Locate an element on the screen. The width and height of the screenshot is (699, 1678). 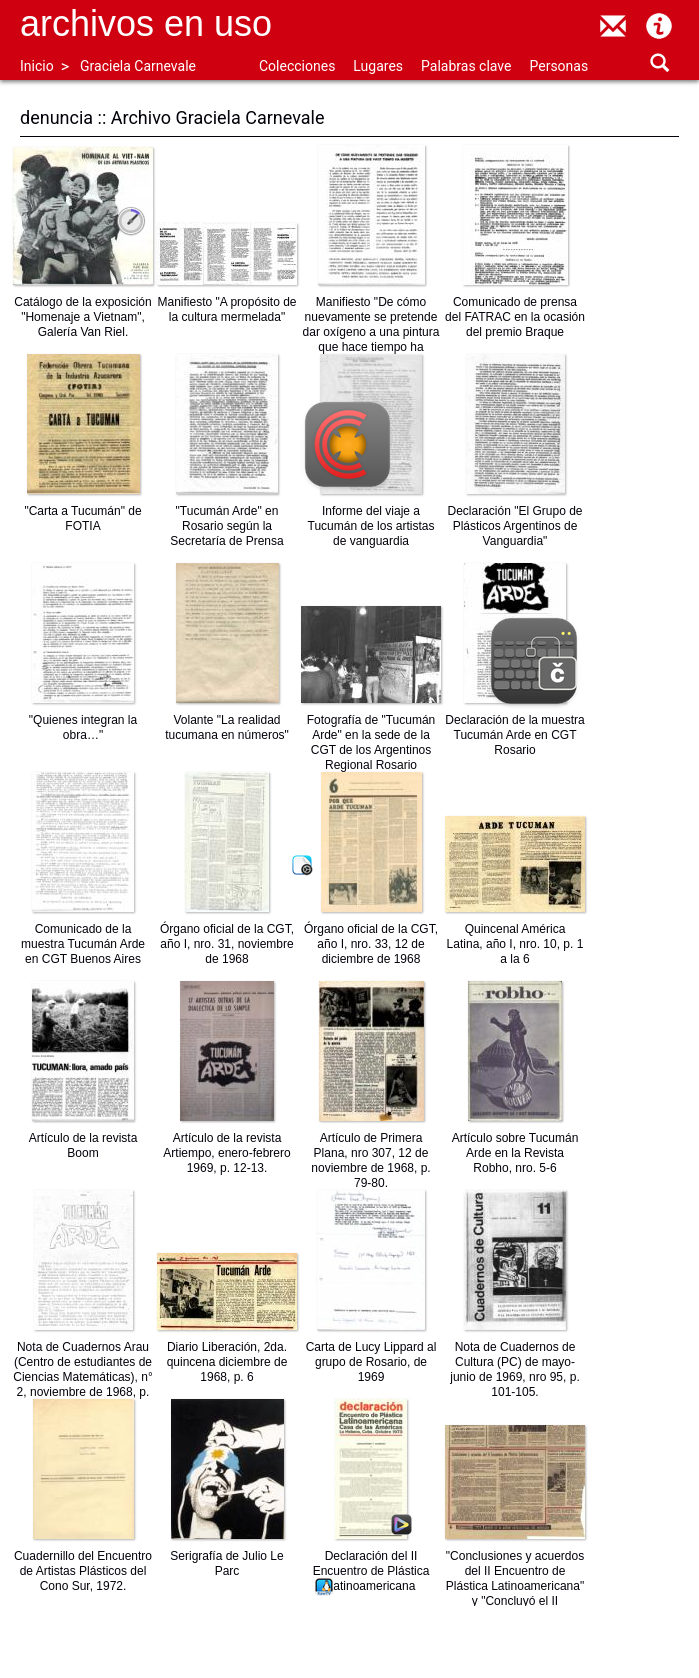
launch xawtv television viewer application is located at coordinates (324, 1587).